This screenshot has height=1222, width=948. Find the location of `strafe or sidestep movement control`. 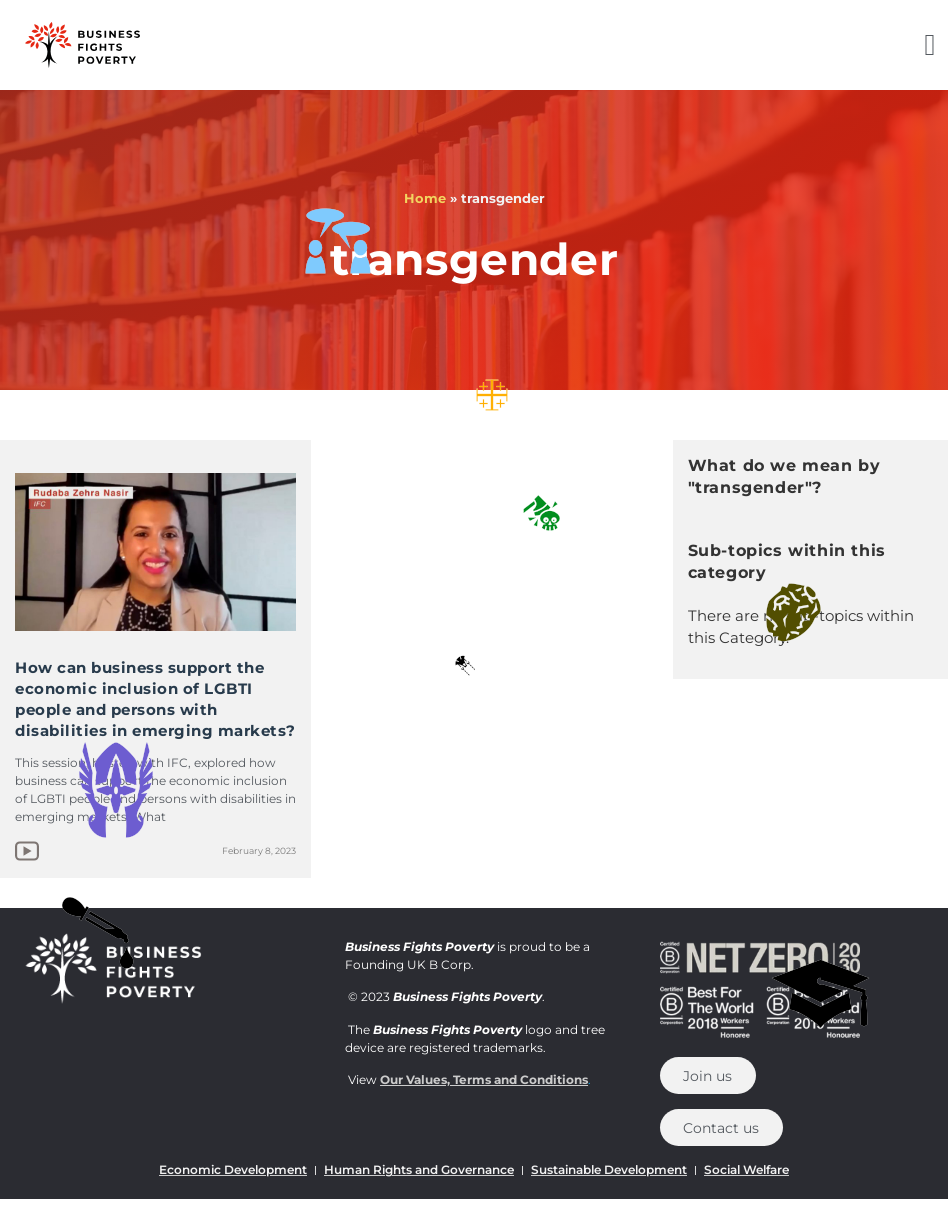

strafe or sidestep movement control is located at coordinates (465, 665).